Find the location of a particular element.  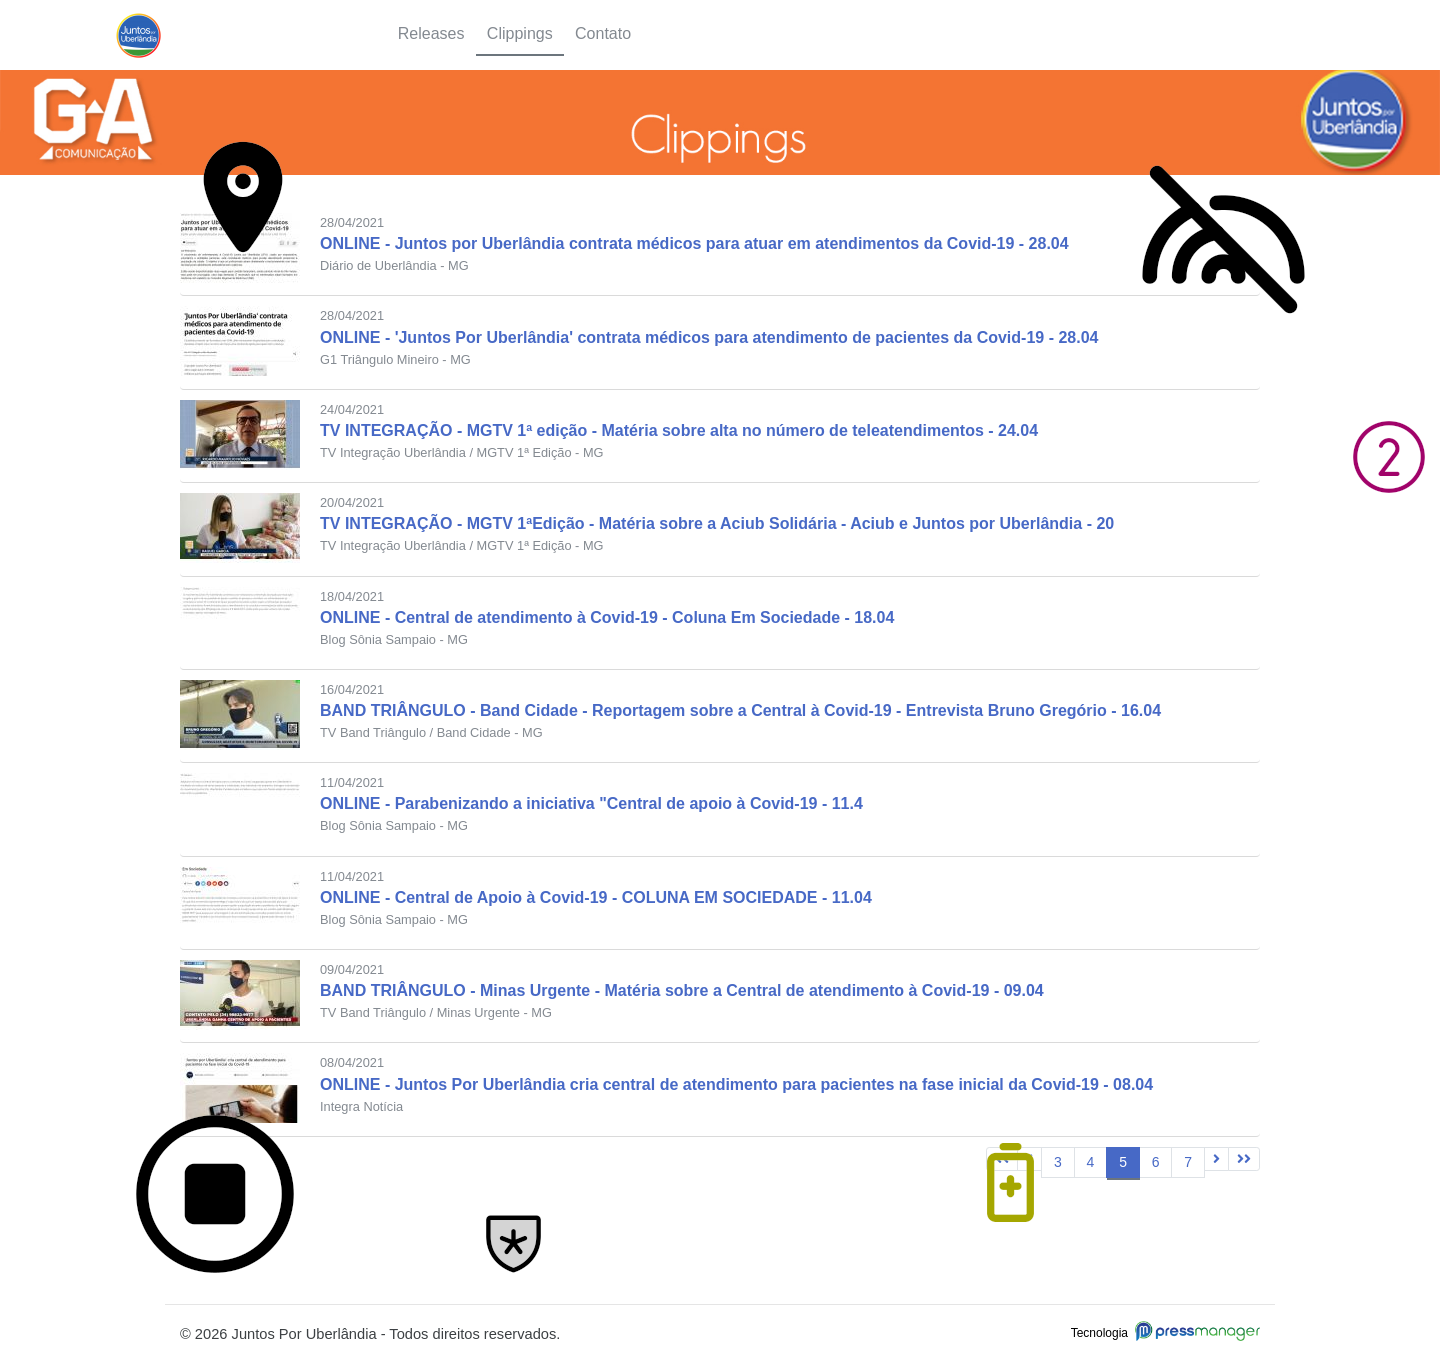

view current location on map is located at coordinates (243, 197).